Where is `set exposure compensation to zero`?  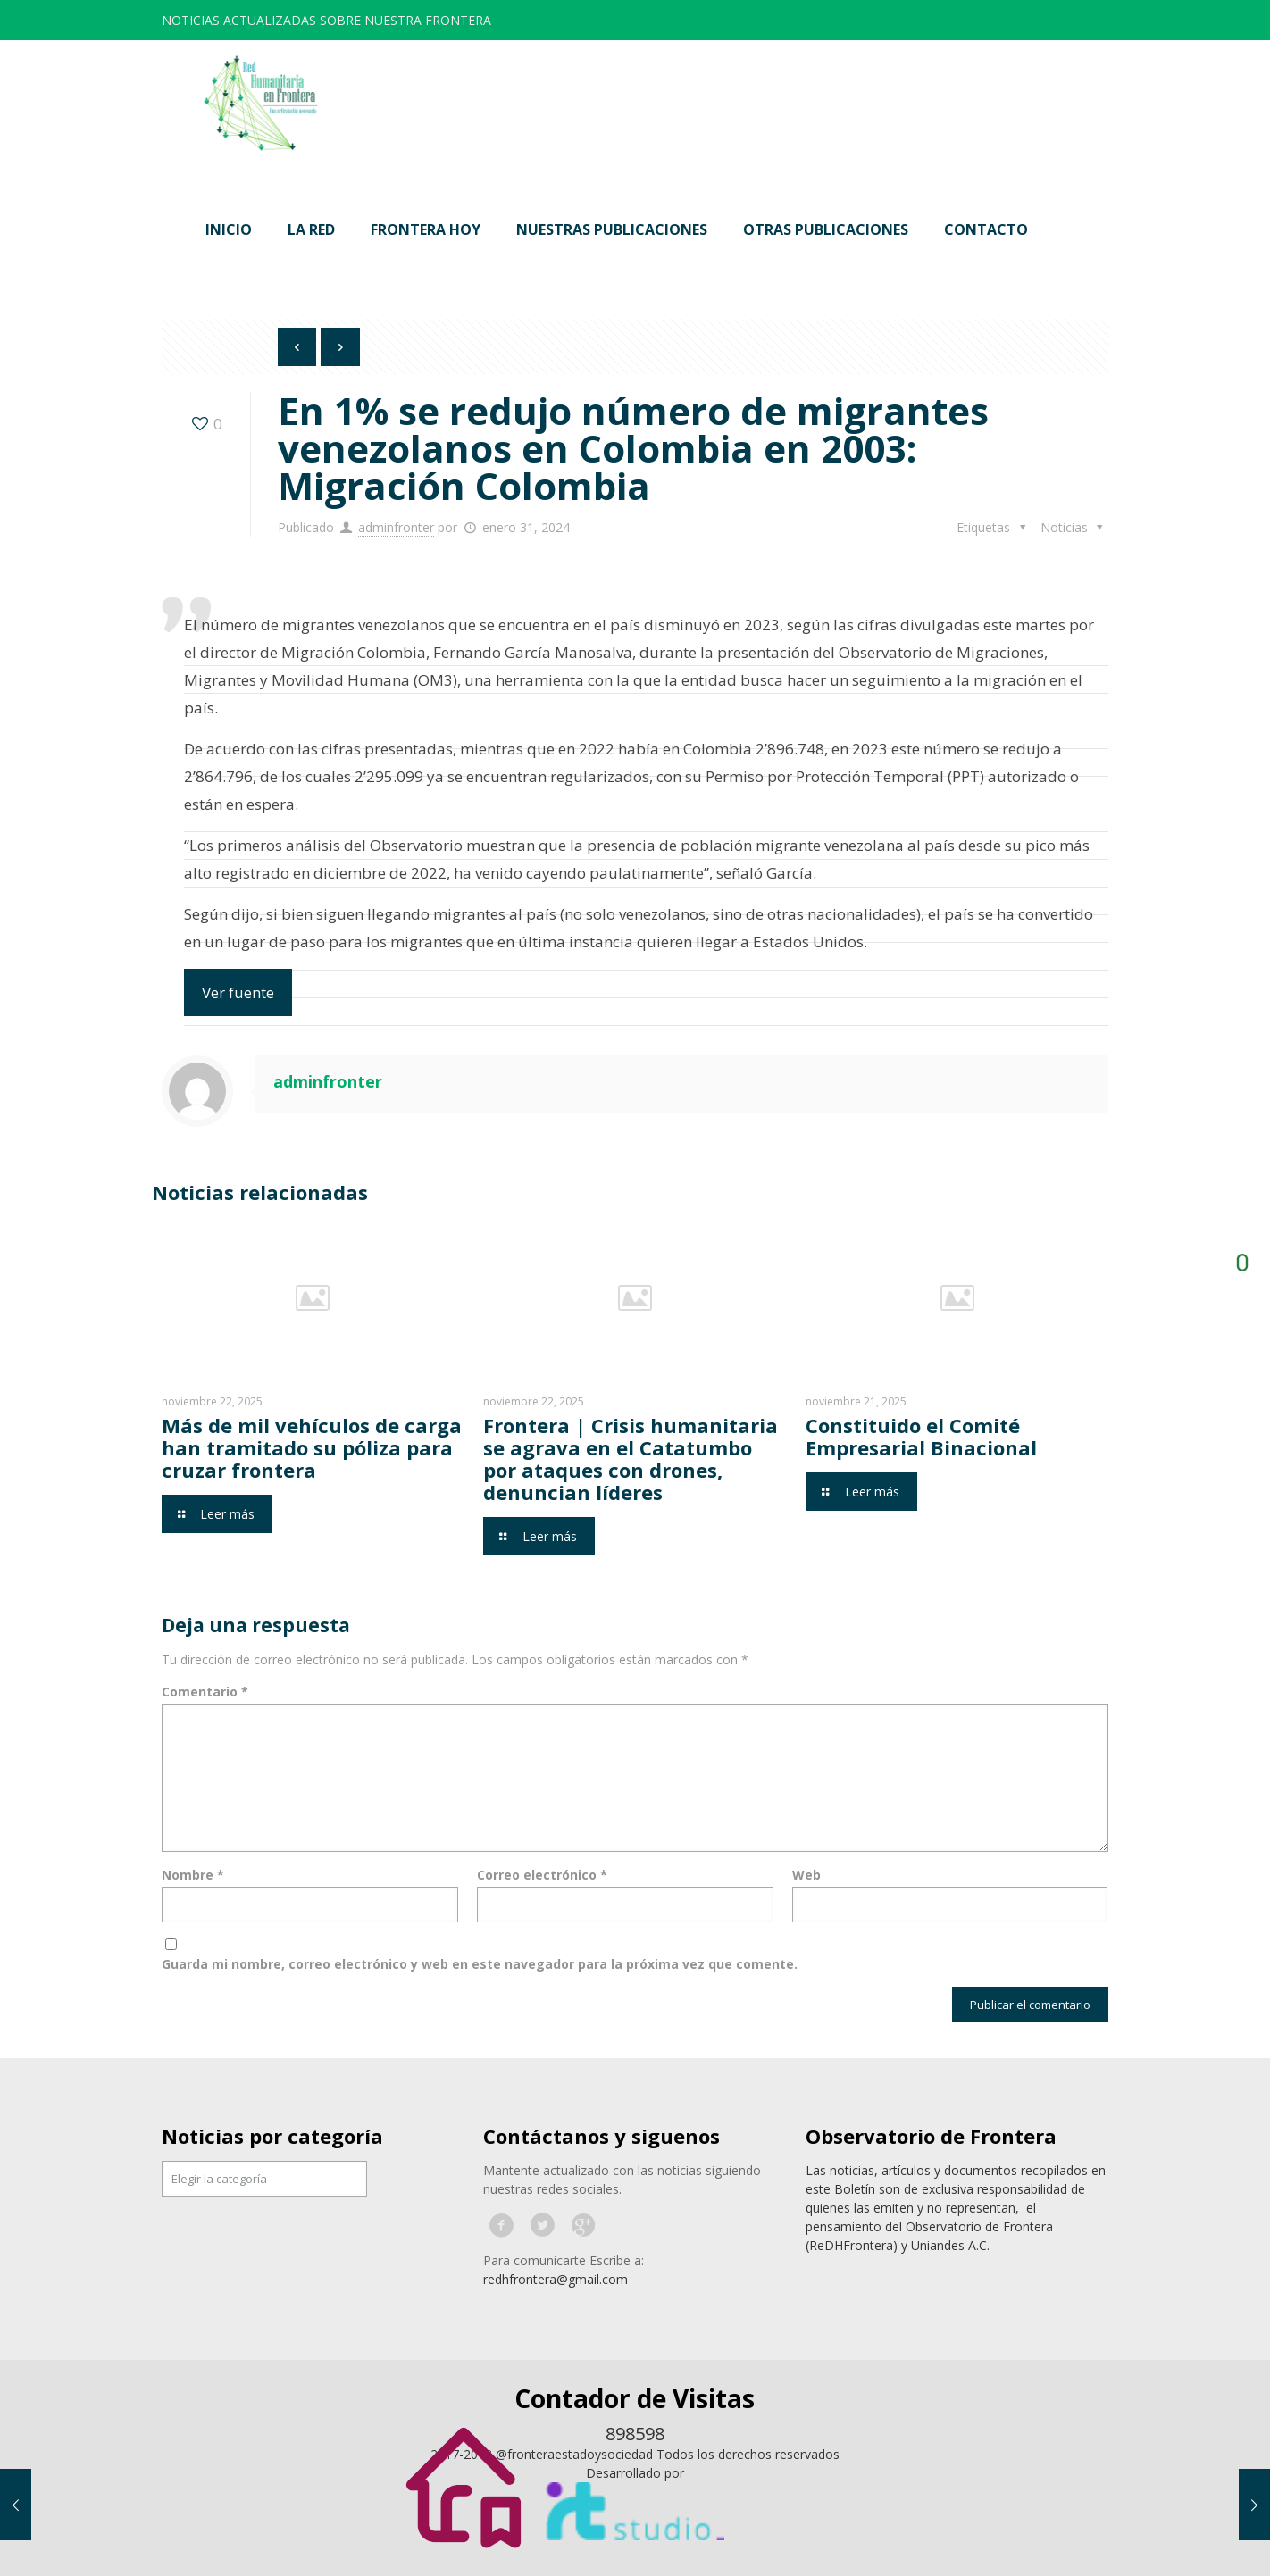 set exposure compensation to zero is located at coordinates (1242, 1263).